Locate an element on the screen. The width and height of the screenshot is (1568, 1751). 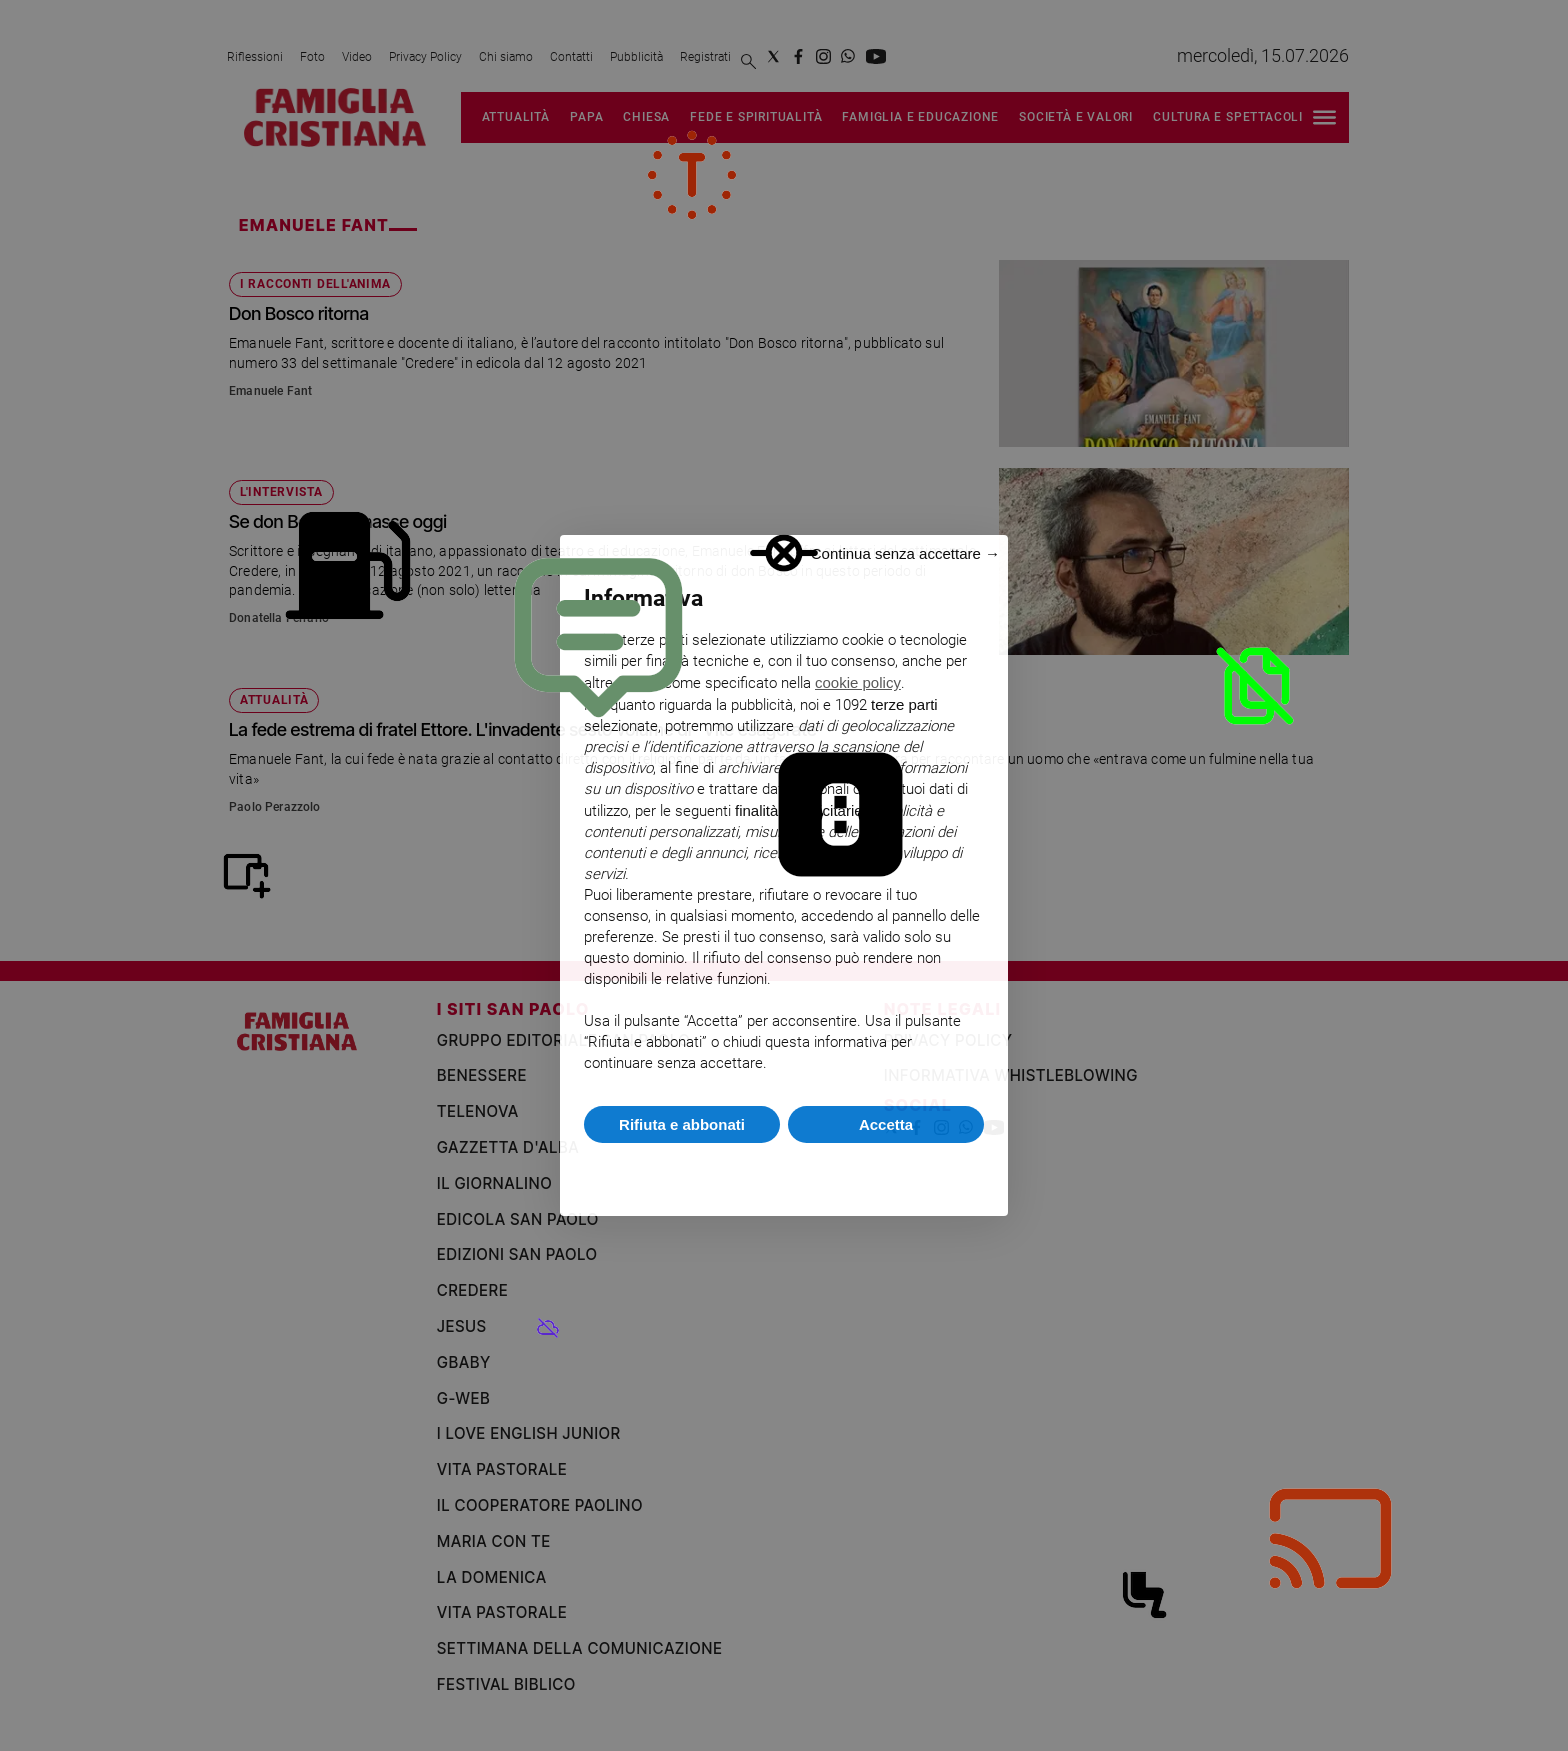
indicates text formatting or typography options is located at coordinates (692, 175).